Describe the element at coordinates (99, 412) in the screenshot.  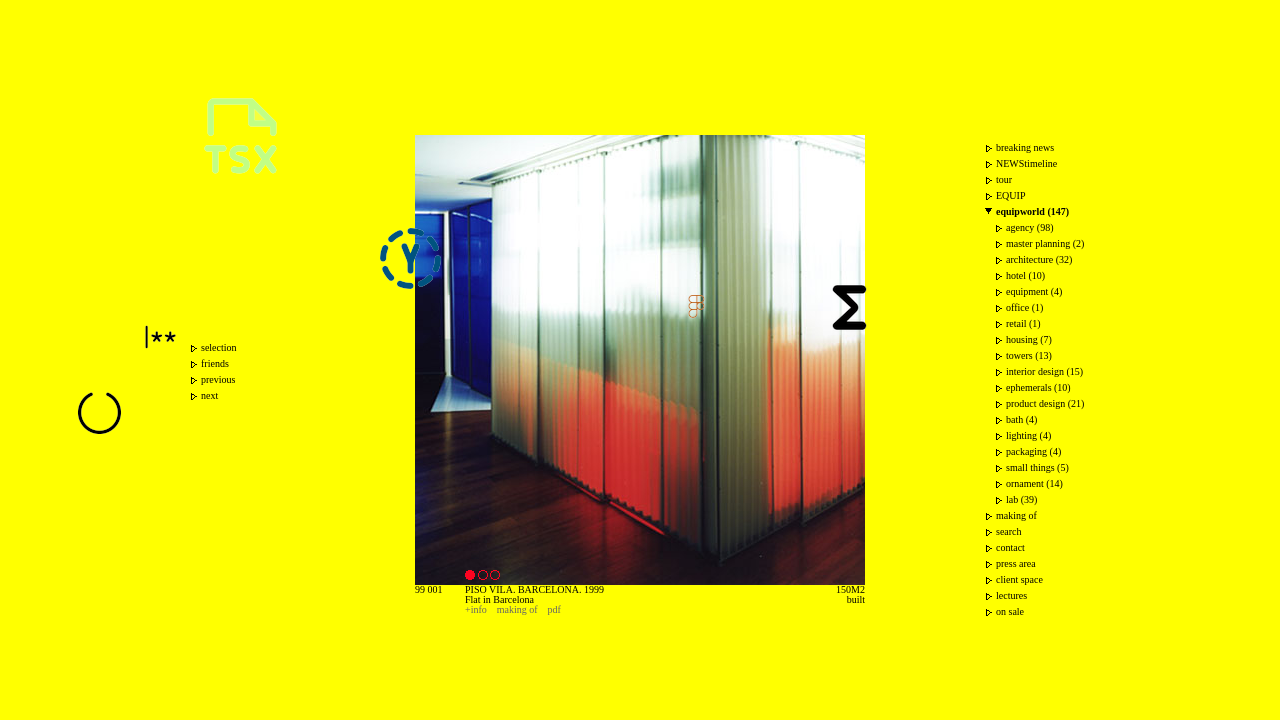
I see `loading or processing in progress` at that location.